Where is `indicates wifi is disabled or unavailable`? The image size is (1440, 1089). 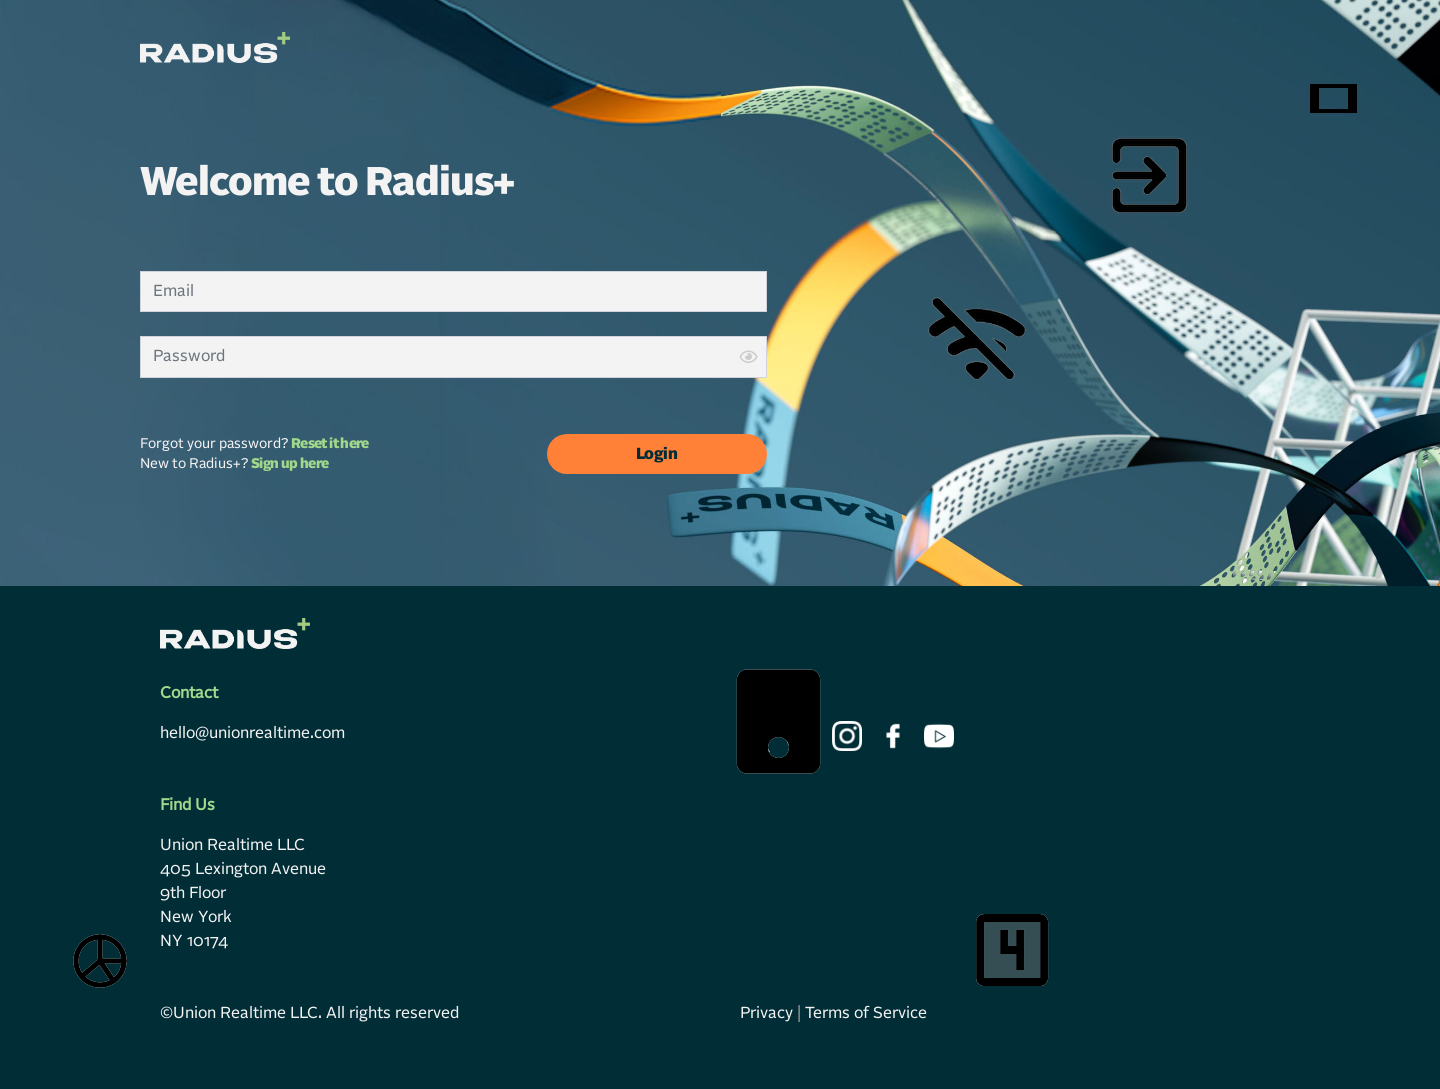
indicates wifi is disabled or unavailable is located at coordinates (977, 344).